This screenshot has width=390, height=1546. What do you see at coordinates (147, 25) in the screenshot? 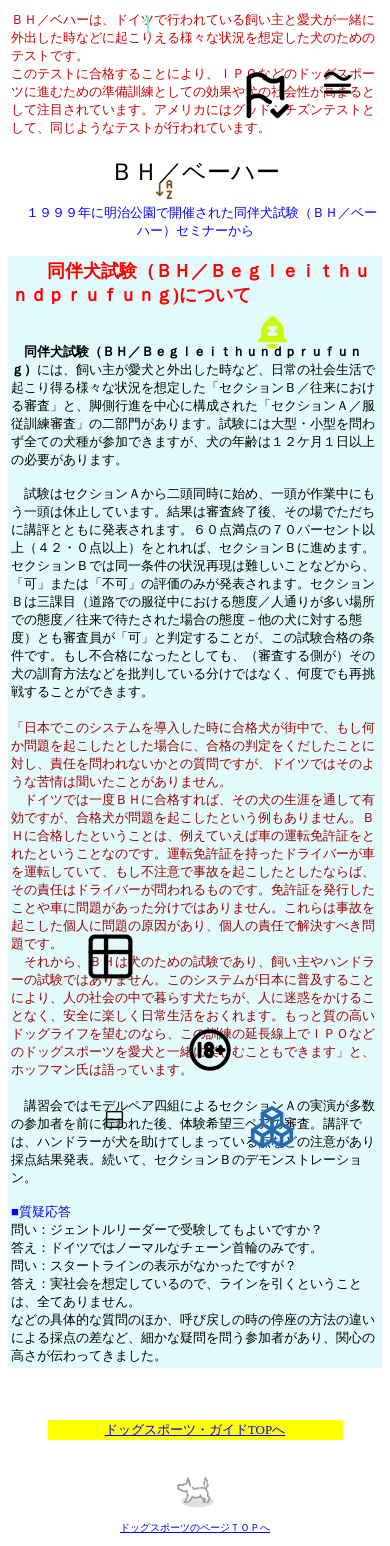
I see `indicates first item or top priority` at bounding box center [147, 25].